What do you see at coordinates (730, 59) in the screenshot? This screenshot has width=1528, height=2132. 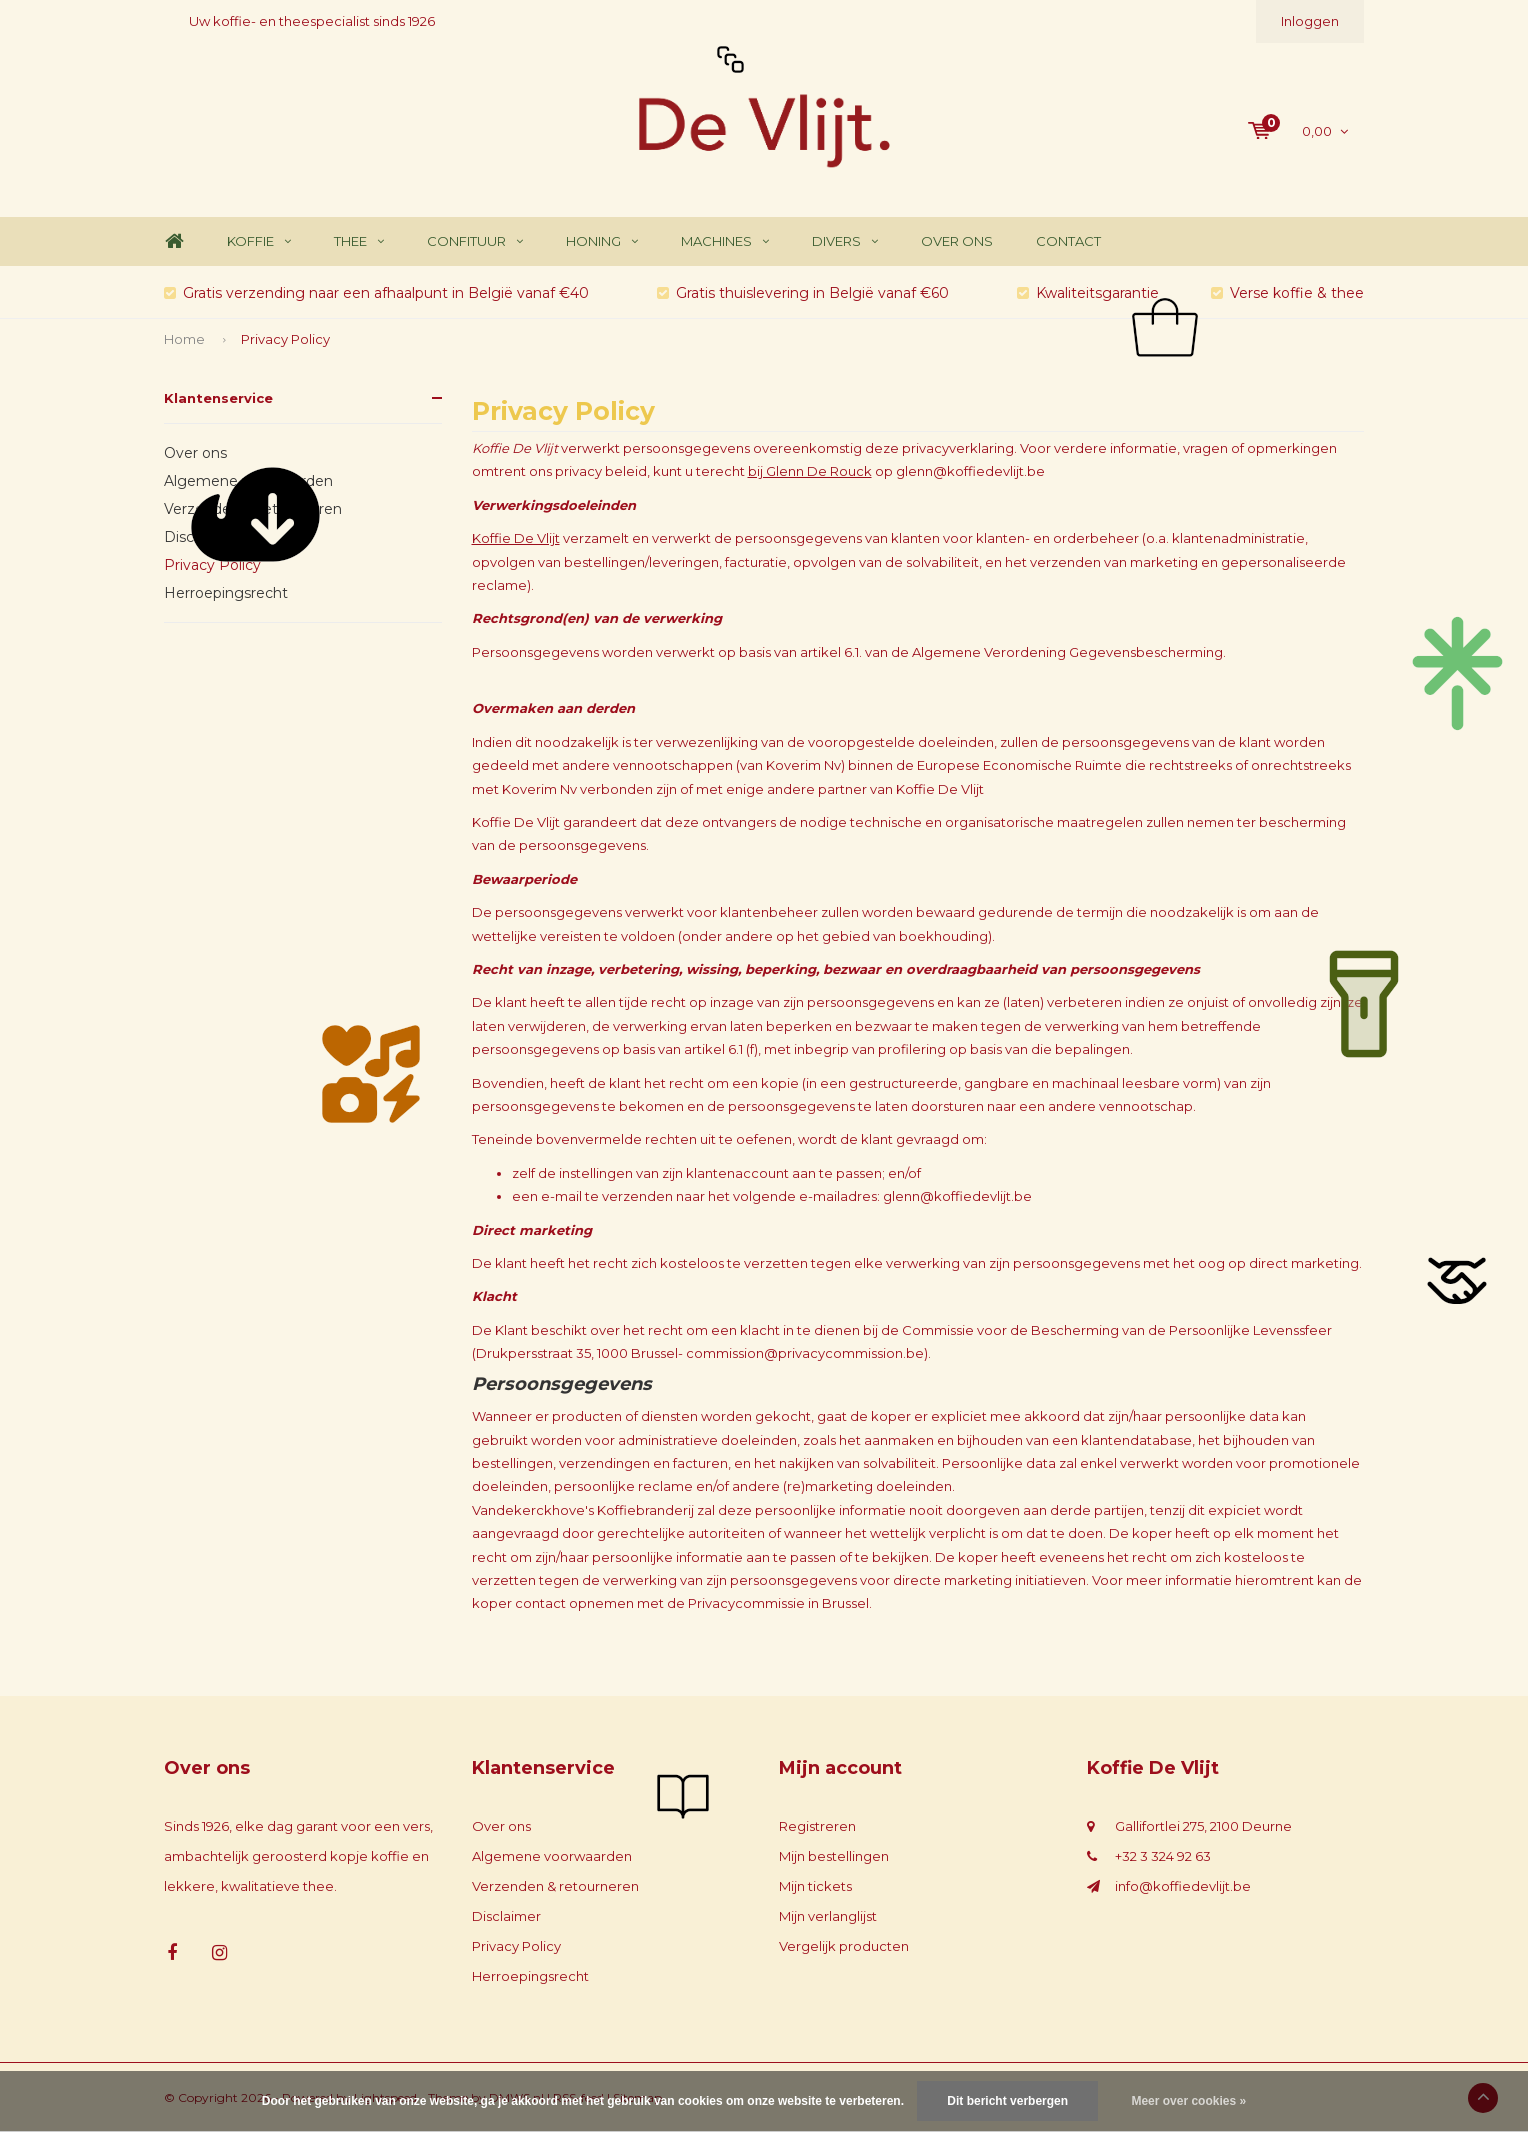 I see `view stacked layers or cards` at bounding box center [730, 59].